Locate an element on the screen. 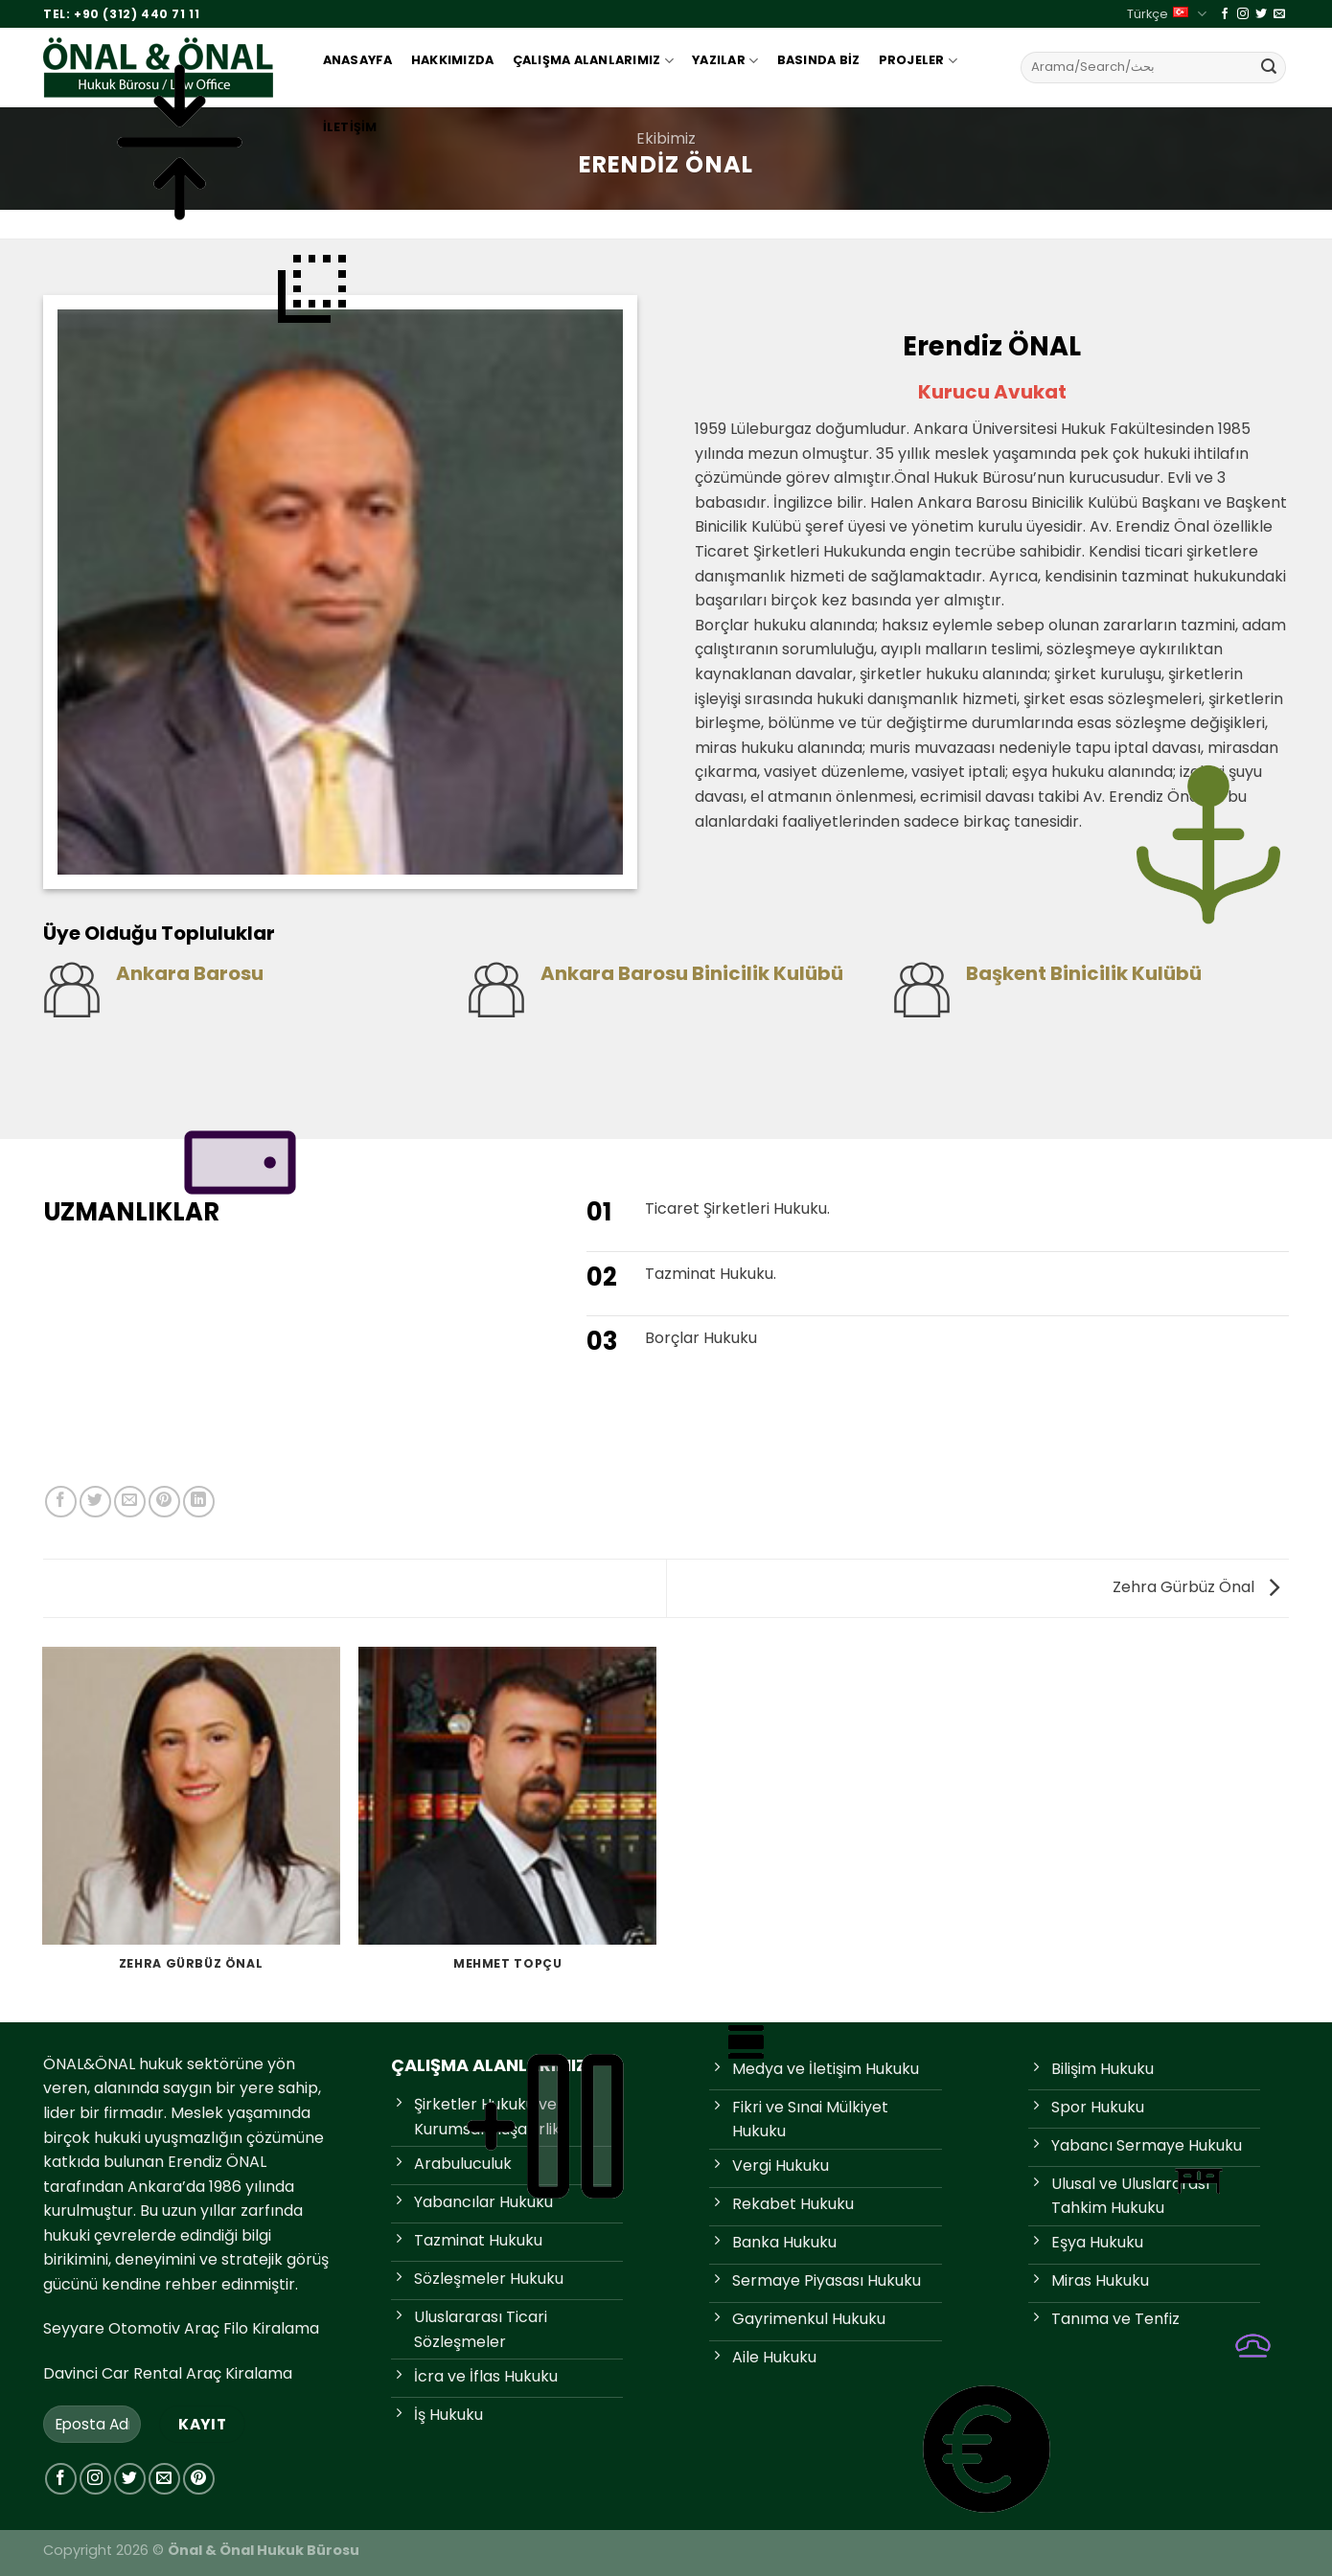 The width and height of the screenshot is (1332, 2576). access workspace or desk settings is located at coordinates (1199, 2180).